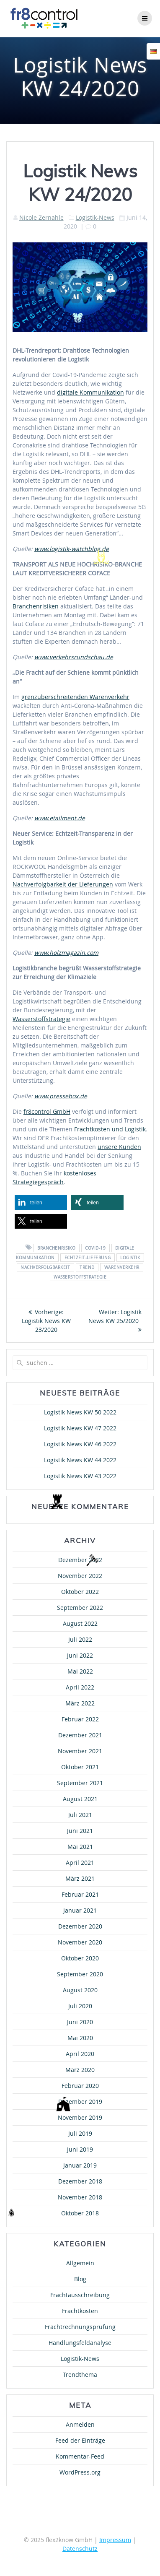 The height and width of the screenshot is (2576, 160). Describe the element at coordinates (63, 2104) in the screenshot. I see `access military camp or barracks in game` at that location.